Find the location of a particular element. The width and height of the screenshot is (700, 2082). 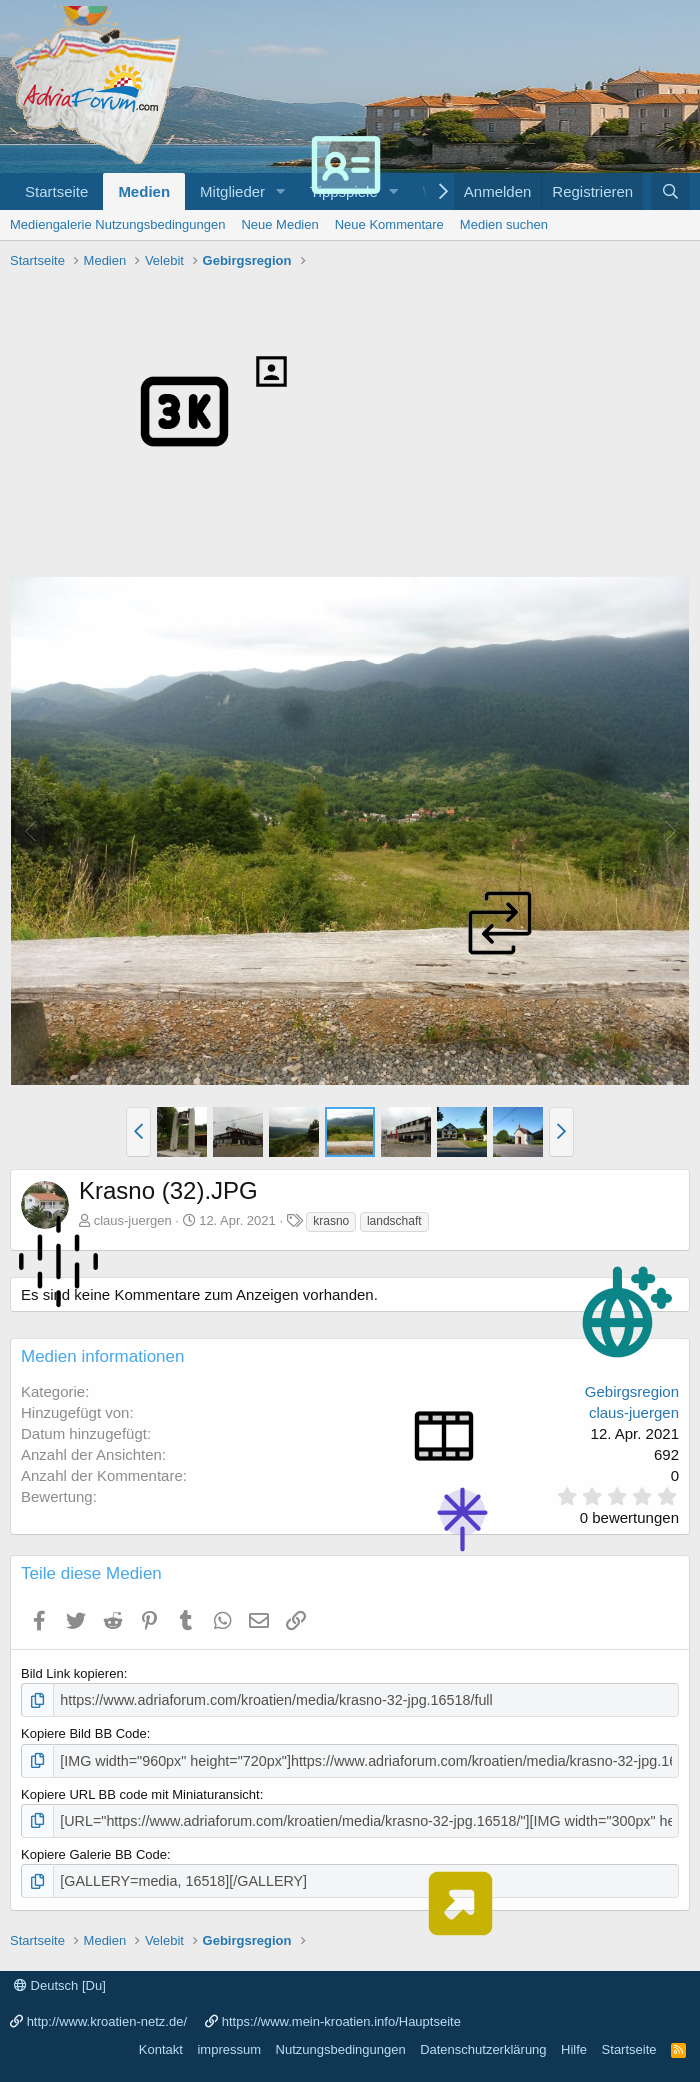

indicates 3K video resolution quality is located at coordinates (184, 411).